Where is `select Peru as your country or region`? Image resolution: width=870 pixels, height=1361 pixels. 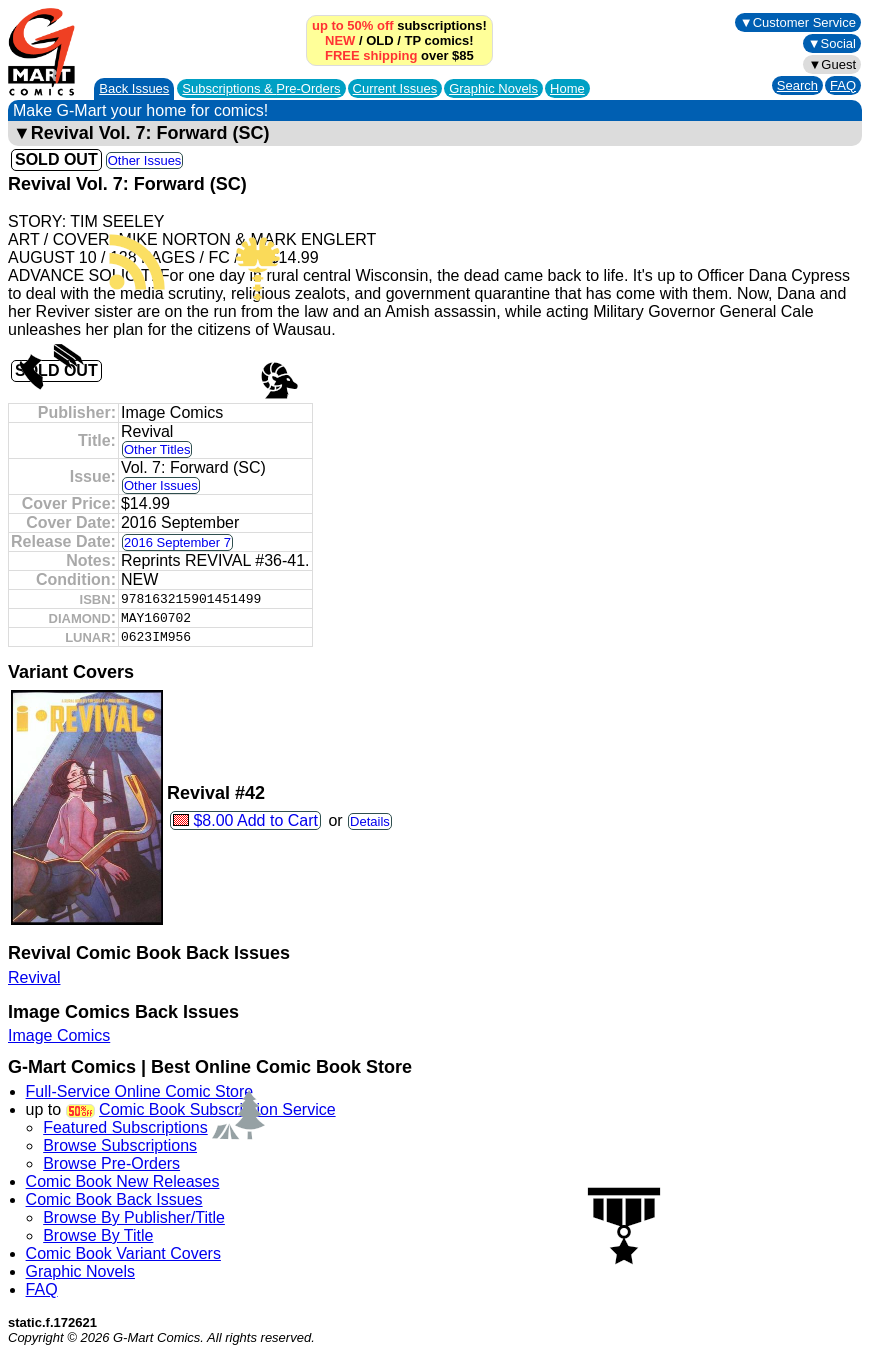
select Peru as your country or region is located at coordinates (31, 371).